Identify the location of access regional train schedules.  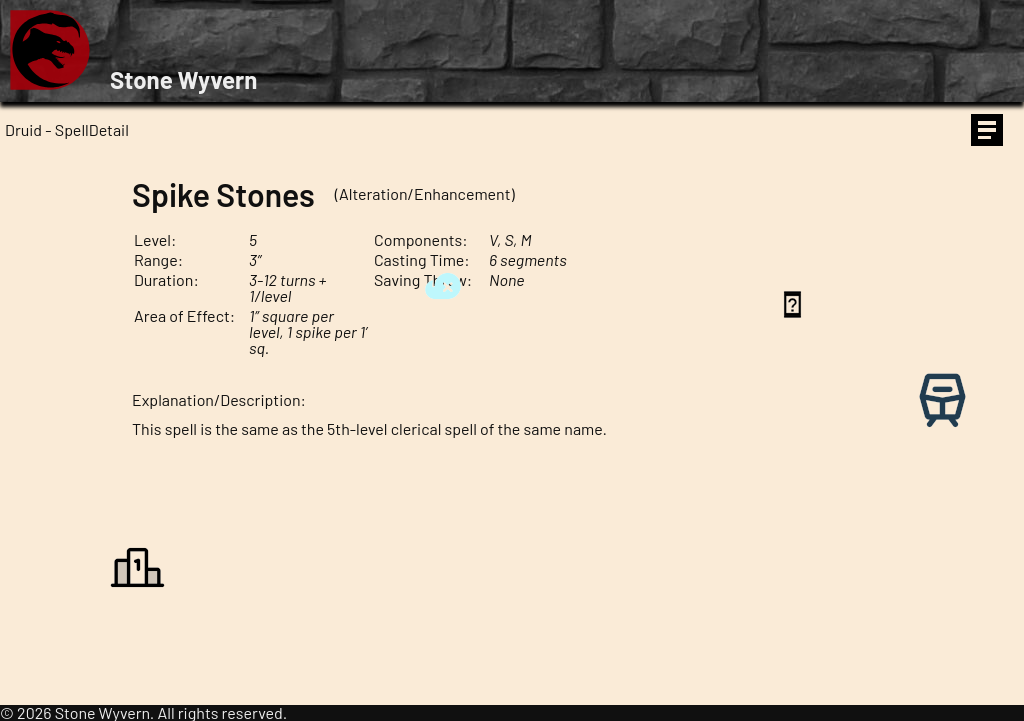
(942, 398).